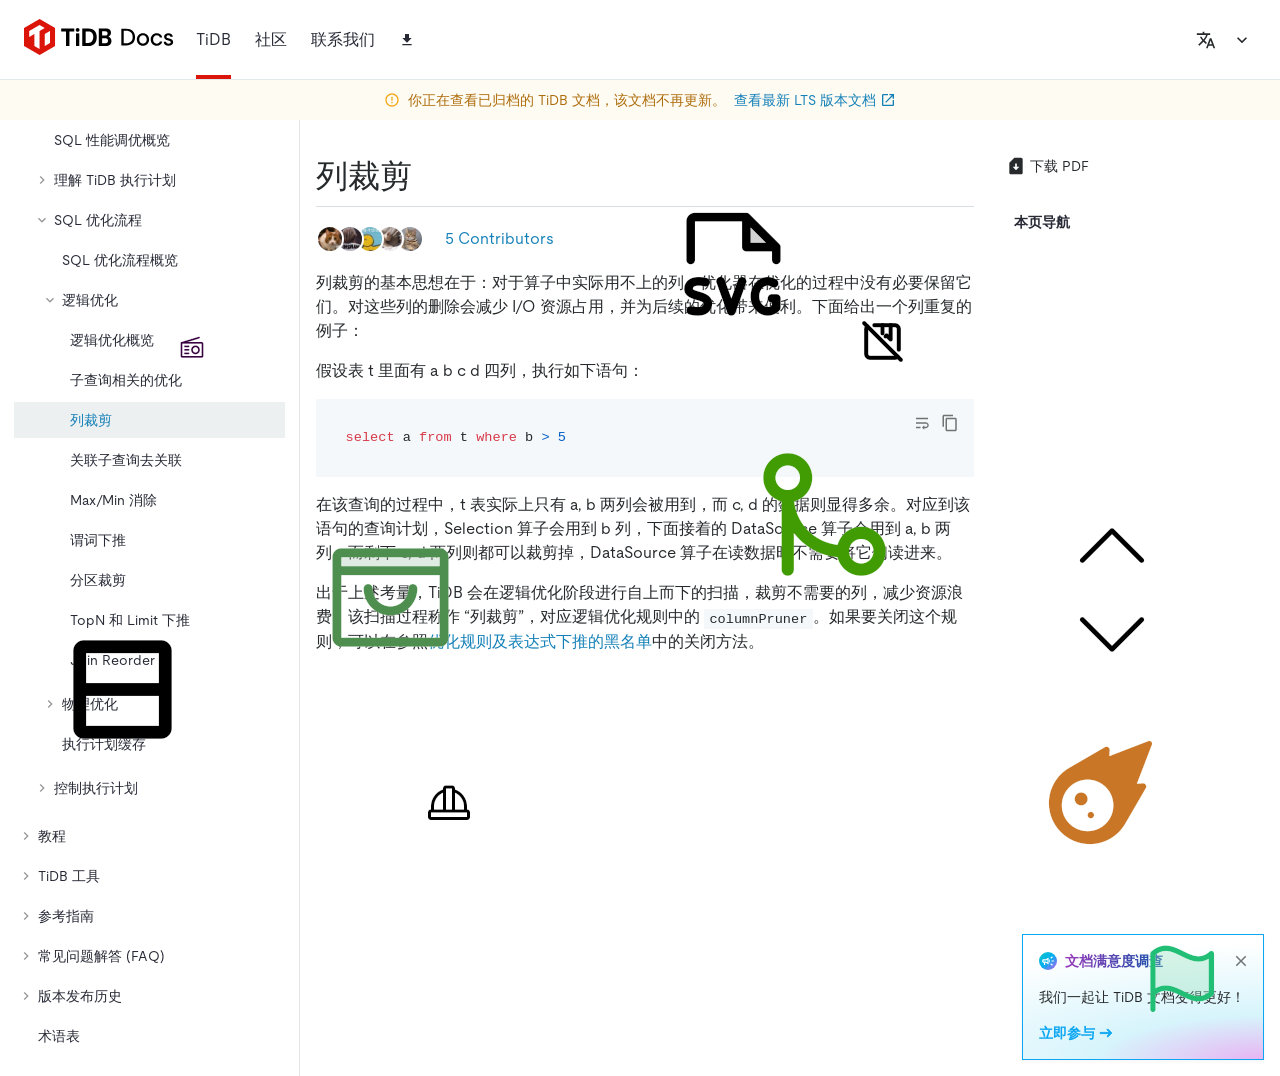  Describe the element at coordinates (390, 597) in the screenshot. I see `view your shopping bag` at that location.